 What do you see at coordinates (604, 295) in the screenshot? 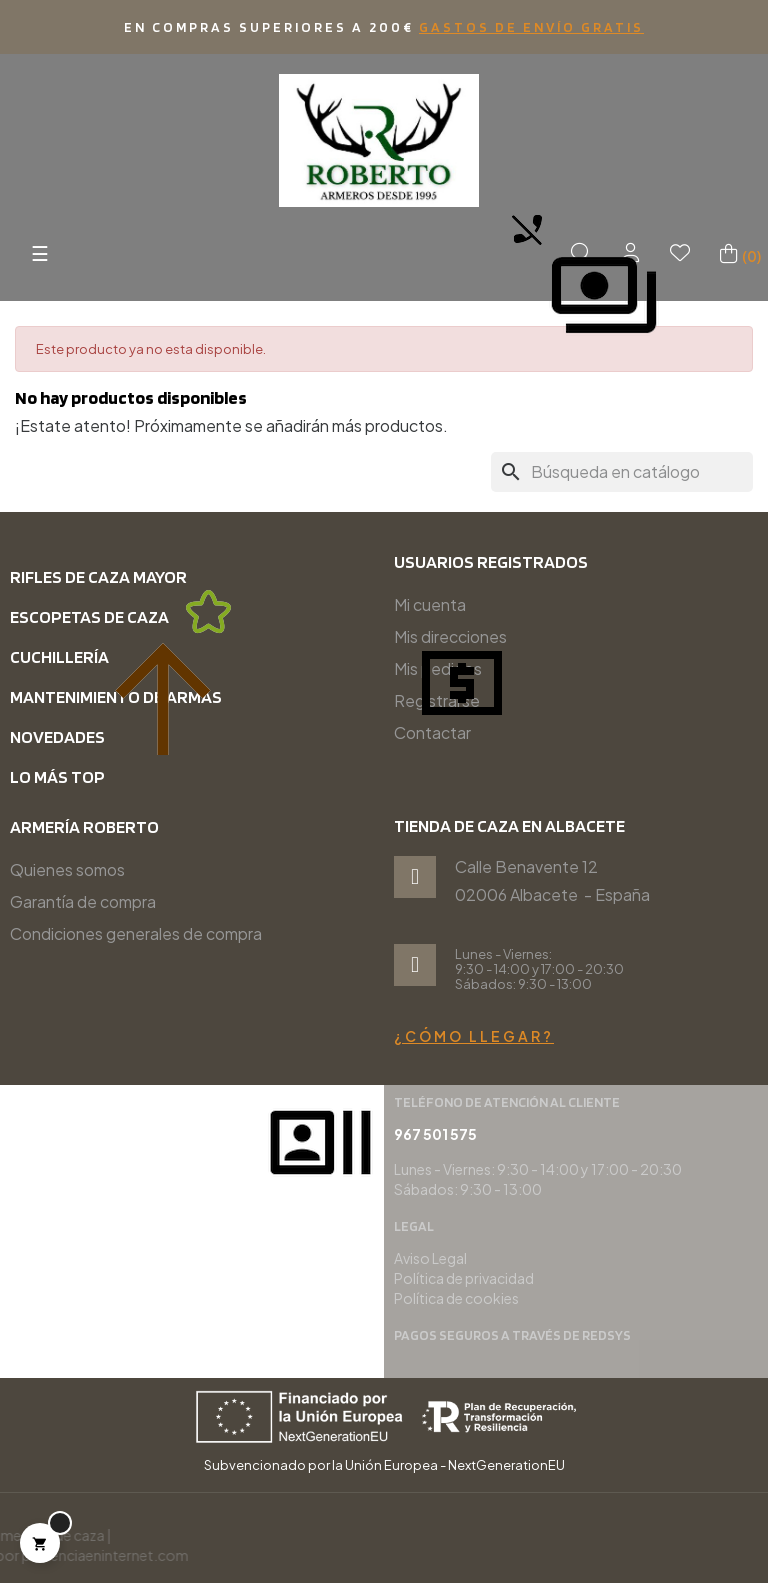
I see `access payment methods` at bounding box center [604, 295].